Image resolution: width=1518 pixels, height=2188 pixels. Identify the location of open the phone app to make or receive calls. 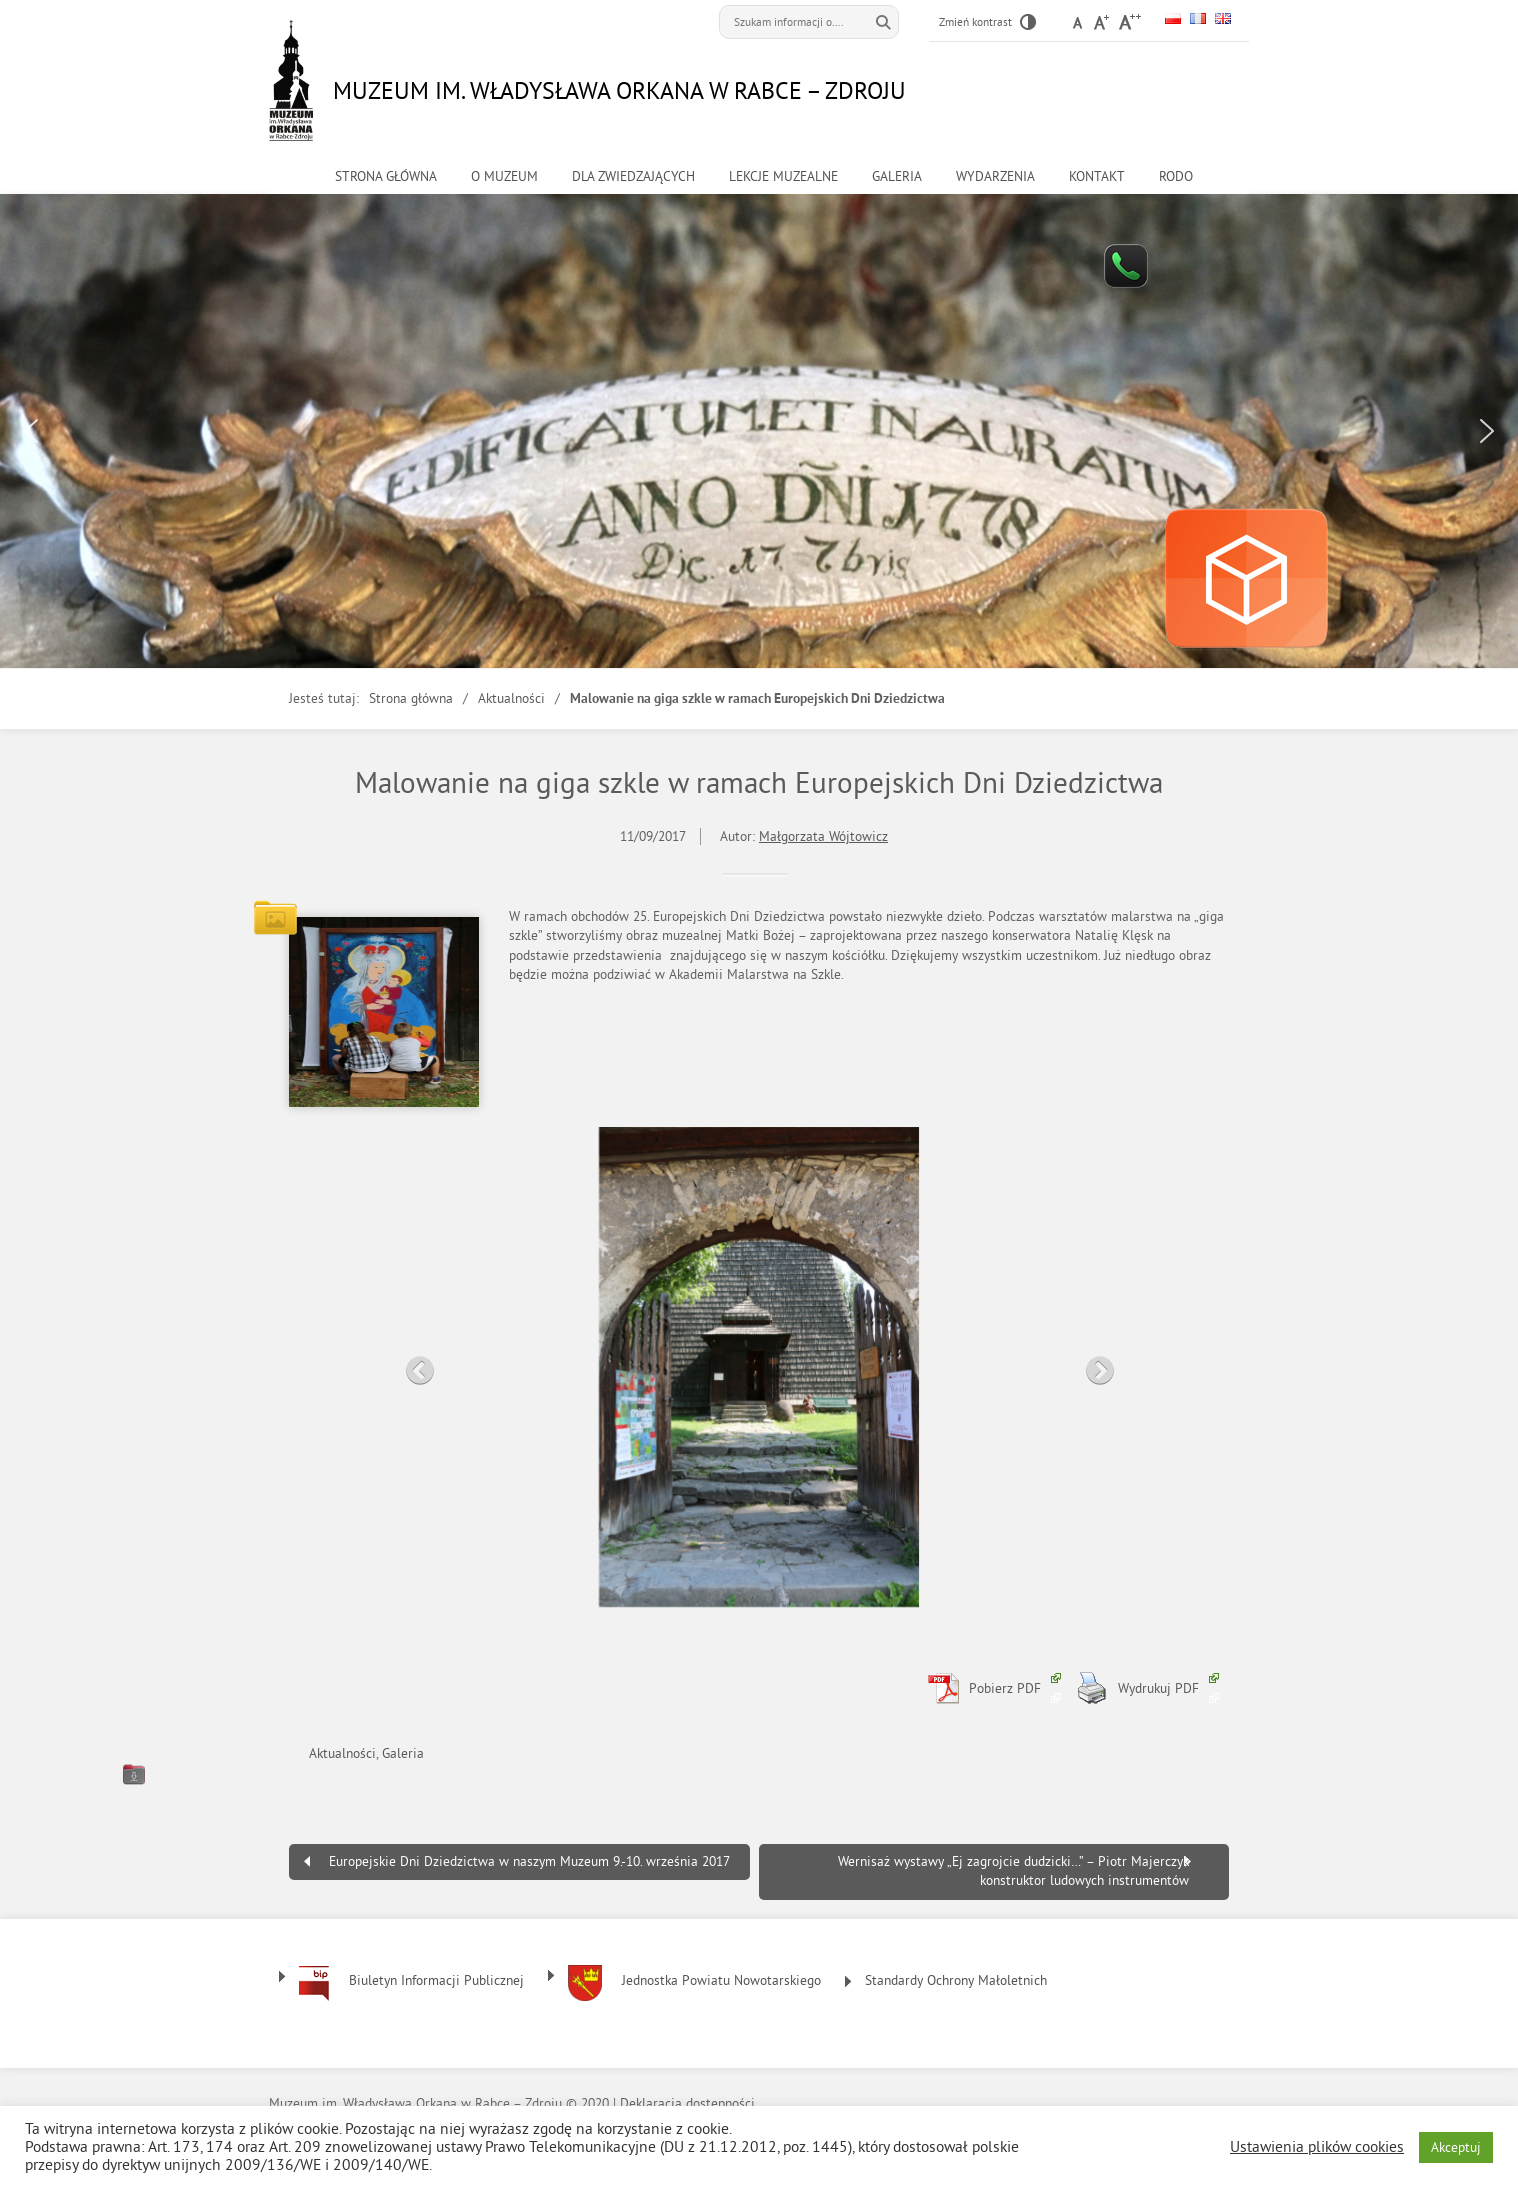
(1126, 266).